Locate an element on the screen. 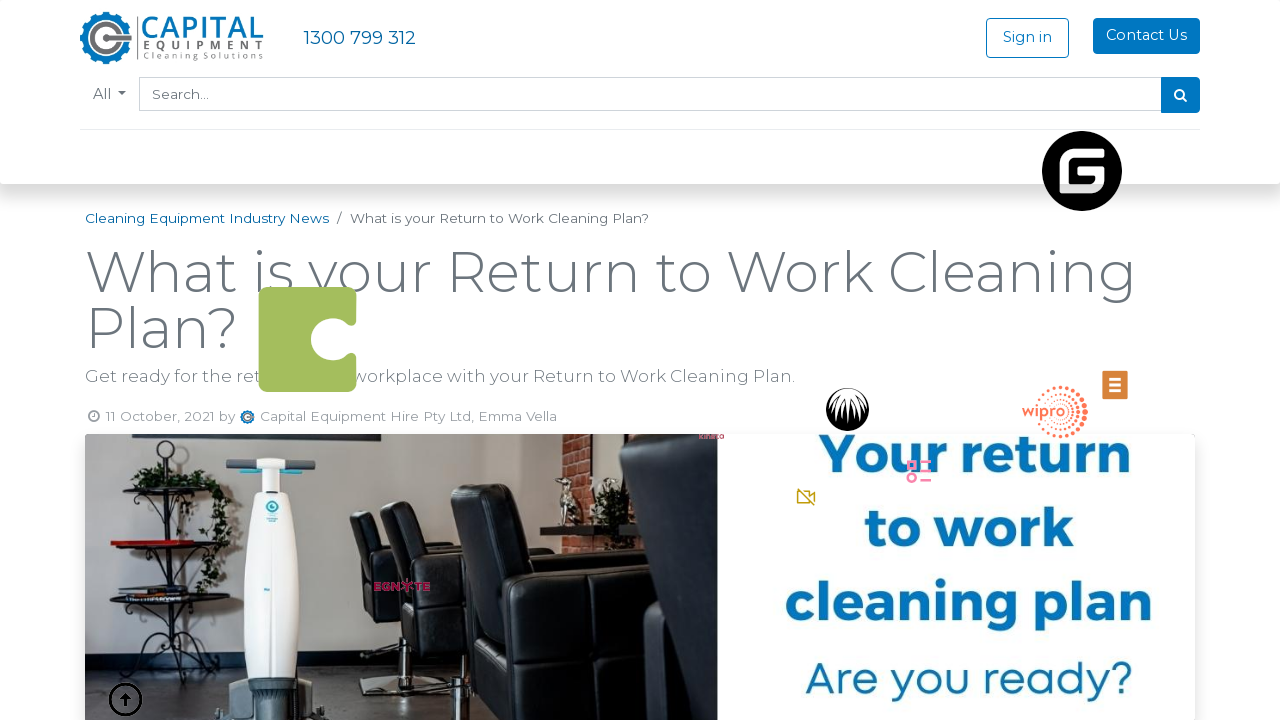 The width and height of the screenshot is (1280, 720). open egnyte cloud storage app is located at coordinates (402, 585).